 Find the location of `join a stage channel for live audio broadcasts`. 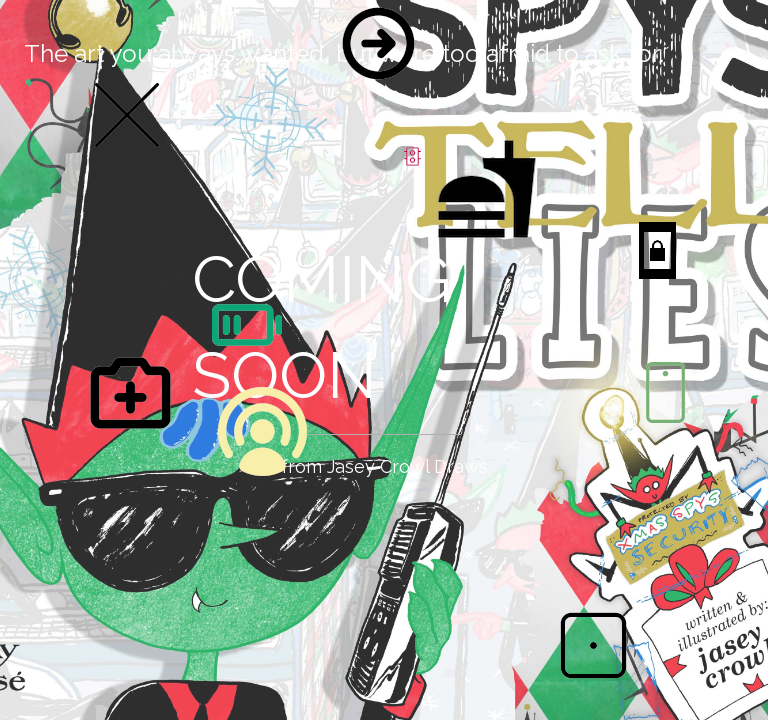

join a stage channel for live audio broadcasts is located at coordinates (262, 431).